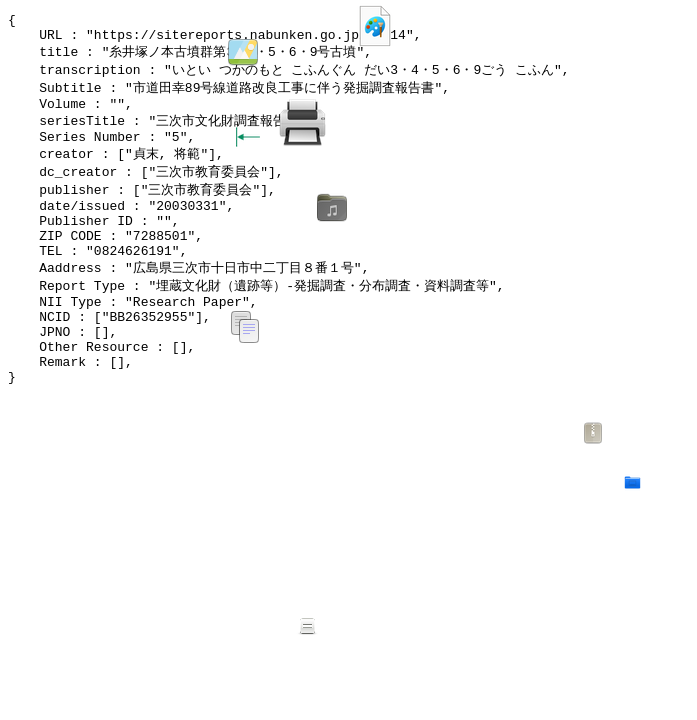 The width and height of the screenshot is (697, 720). I want to click on go to the first item in a list or sequence, so click(248, 137).